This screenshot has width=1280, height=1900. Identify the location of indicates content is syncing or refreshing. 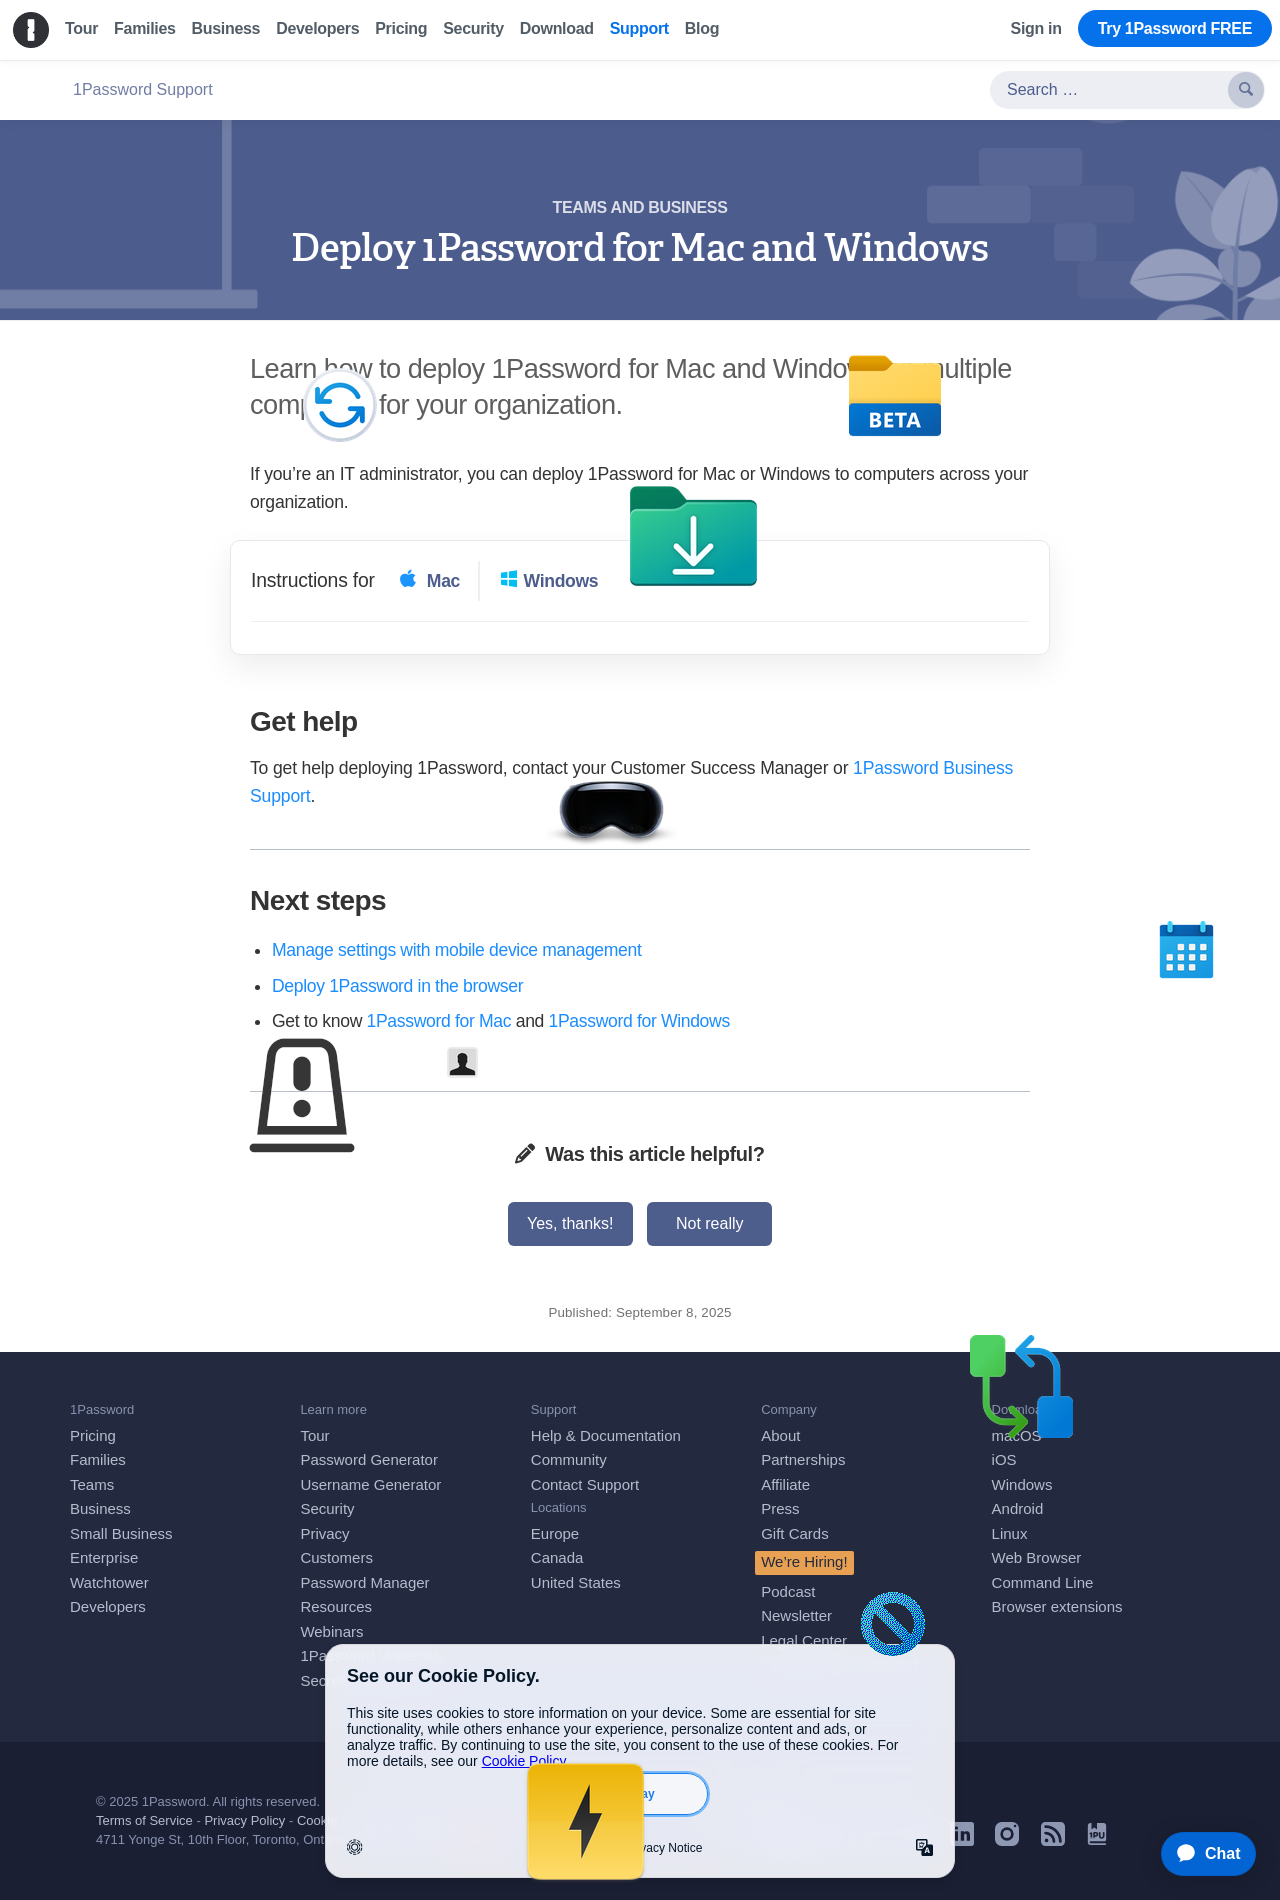
(380, 364).